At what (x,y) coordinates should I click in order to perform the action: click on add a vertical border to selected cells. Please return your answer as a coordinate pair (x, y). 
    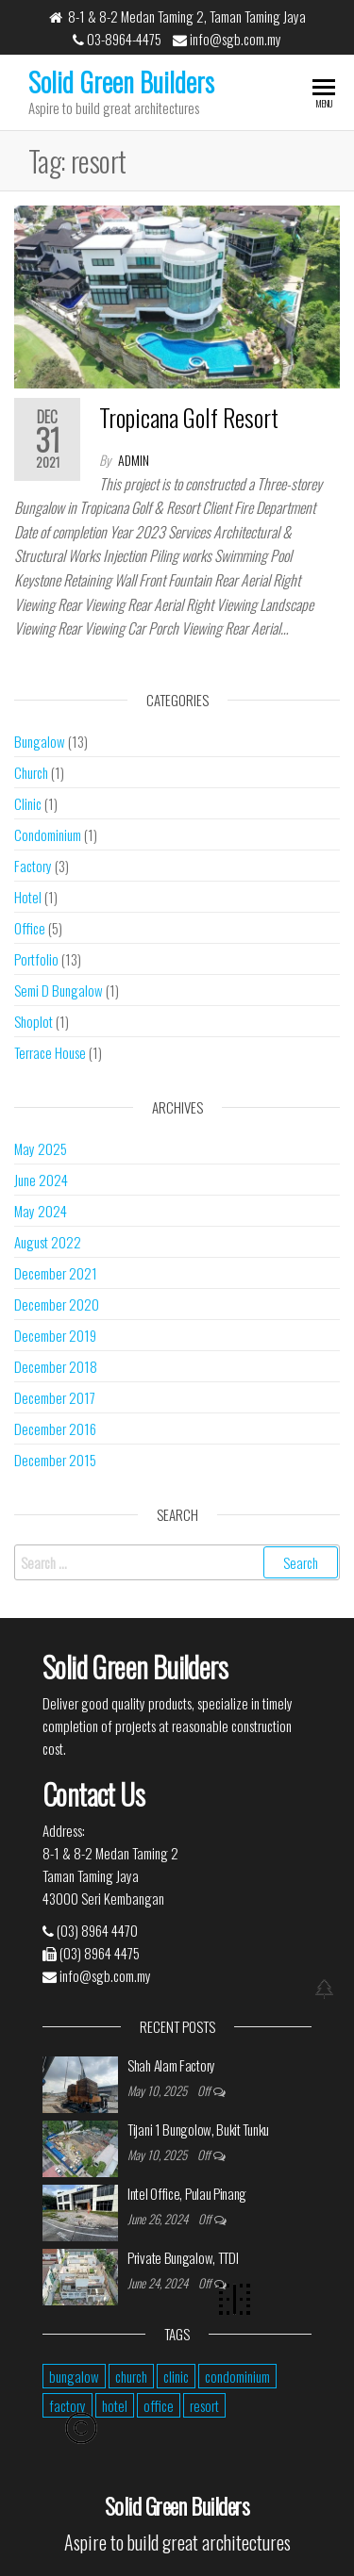
    Looking at the image, I should click on (234, 2299).